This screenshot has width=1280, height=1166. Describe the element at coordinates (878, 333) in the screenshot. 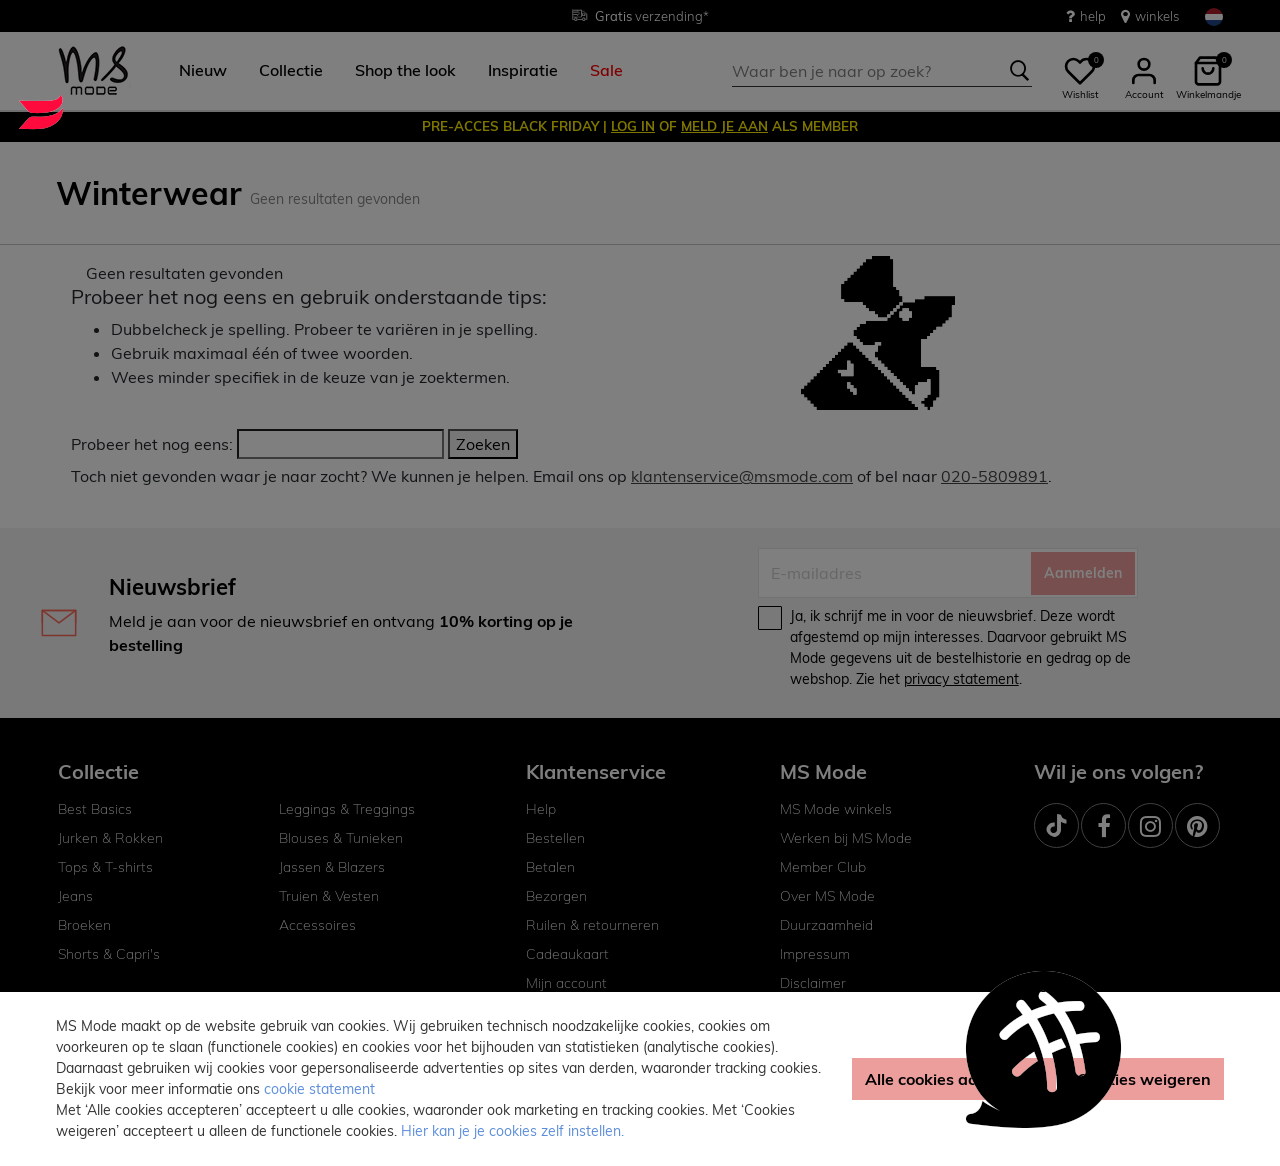

I see `ratatui terminal UI library logo` at that location.